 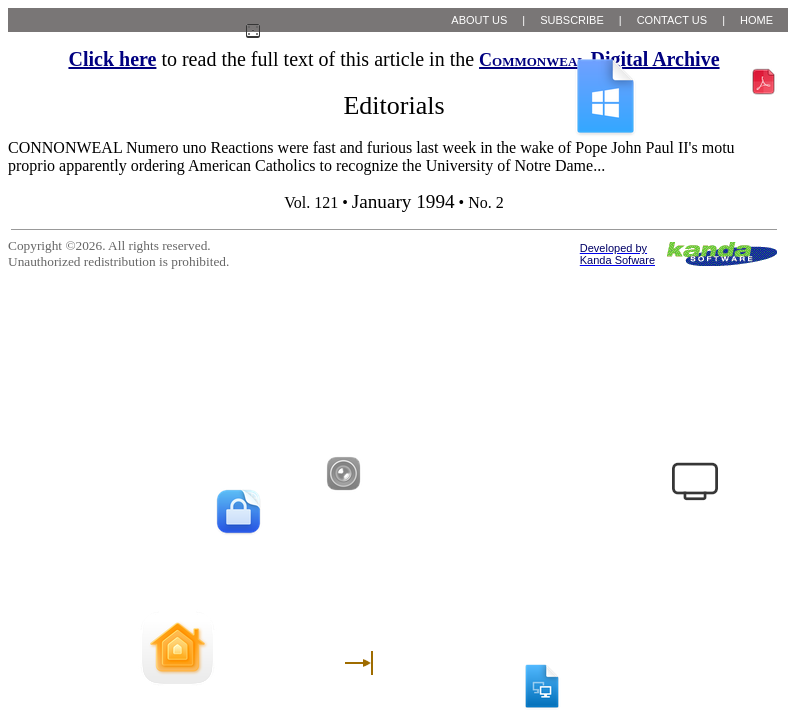 What do you see at coordinates (343, 473) in the screenshot?
I see `open the camera app` at bounding box center [343, 473].